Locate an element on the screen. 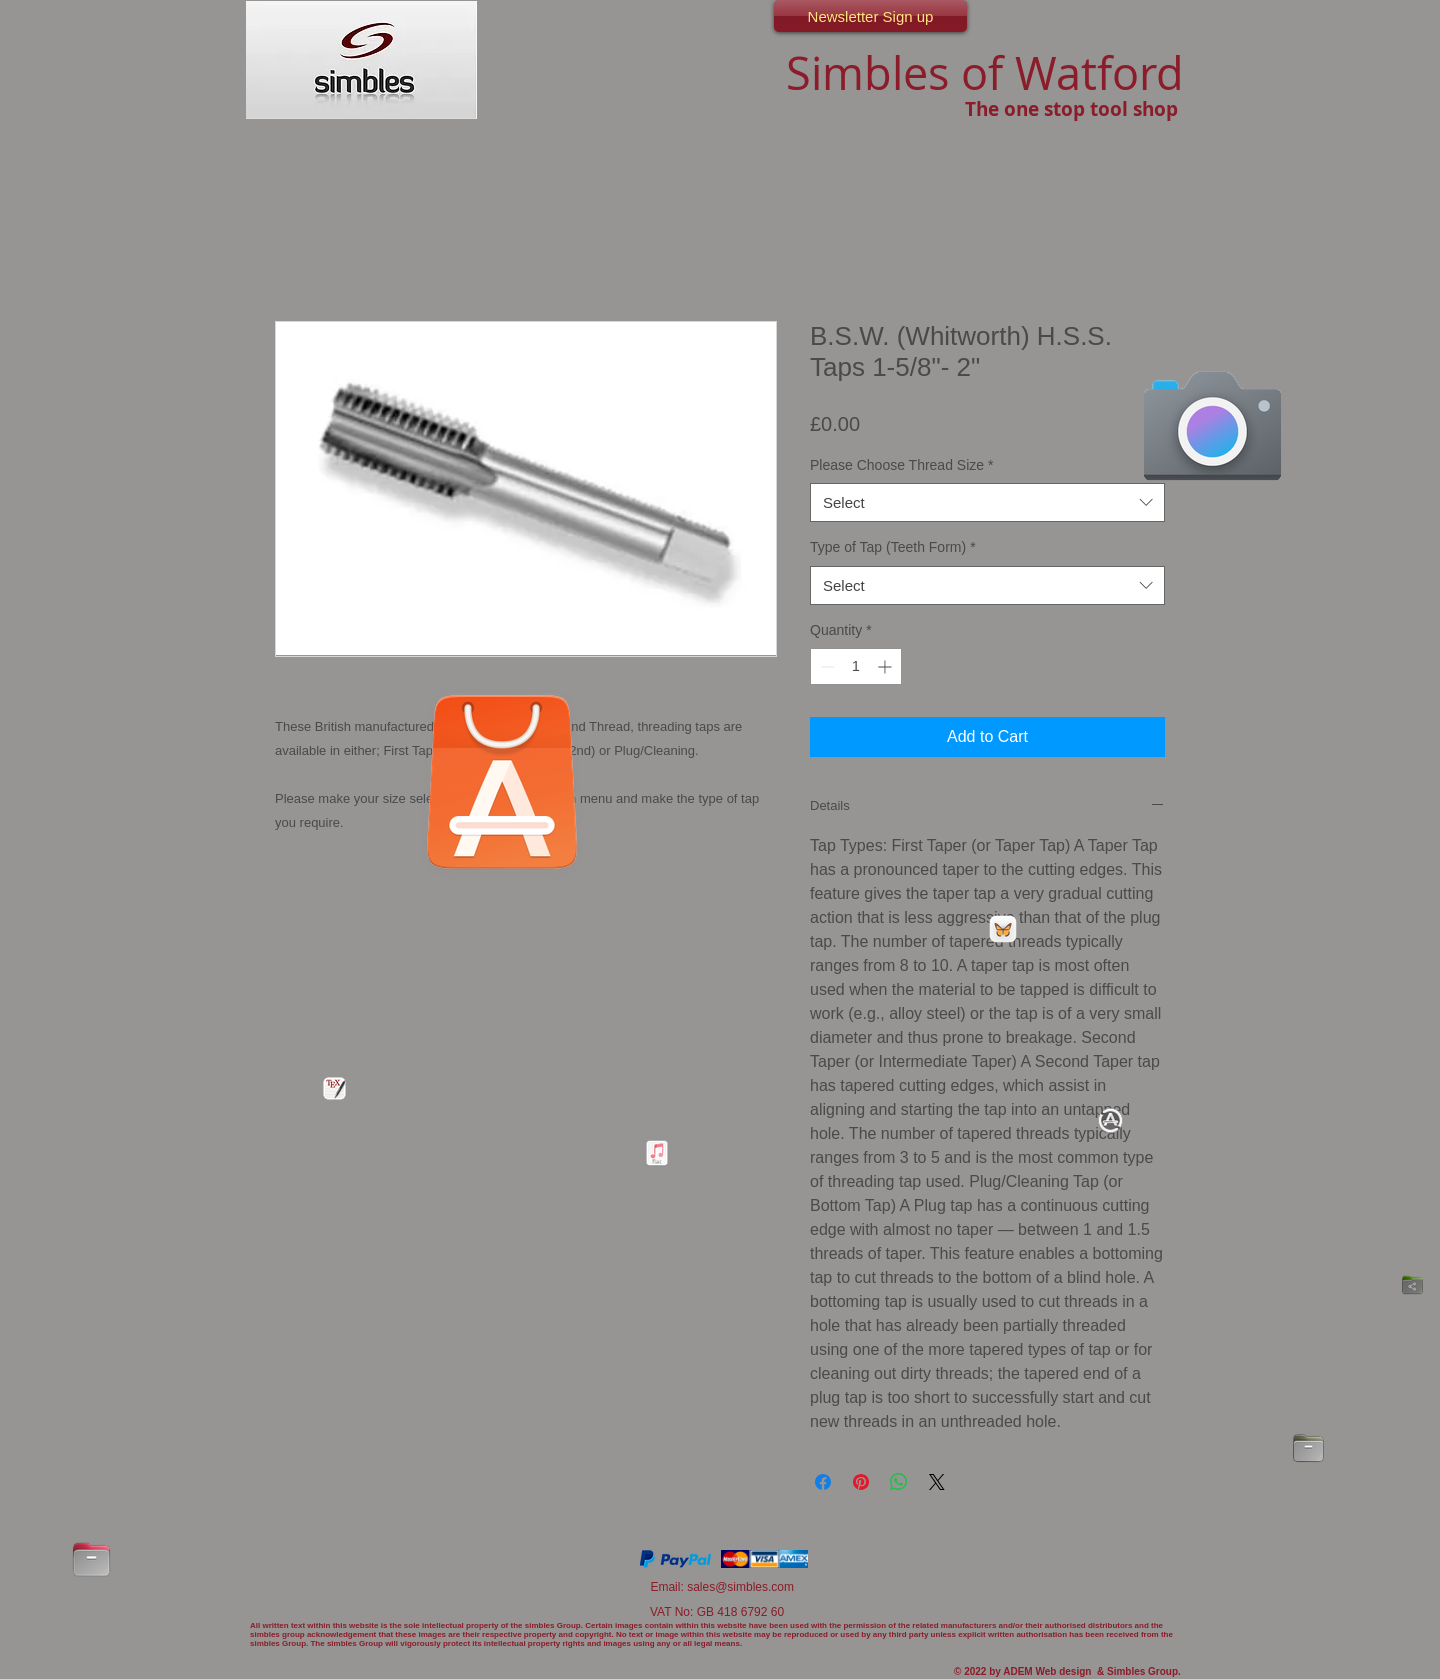  open freemind mind-mapping application is located at coordinates (1003, 929).